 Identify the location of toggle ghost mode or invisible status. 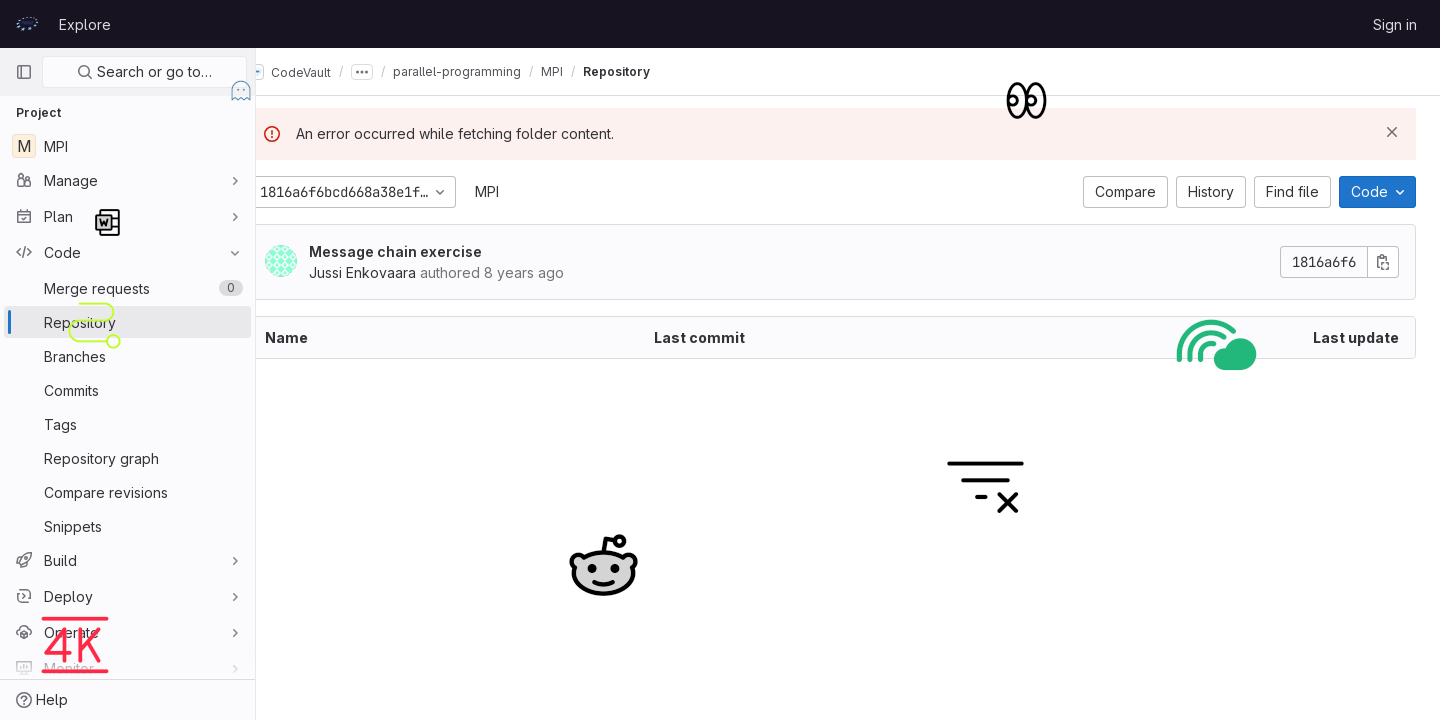
(241, 91).